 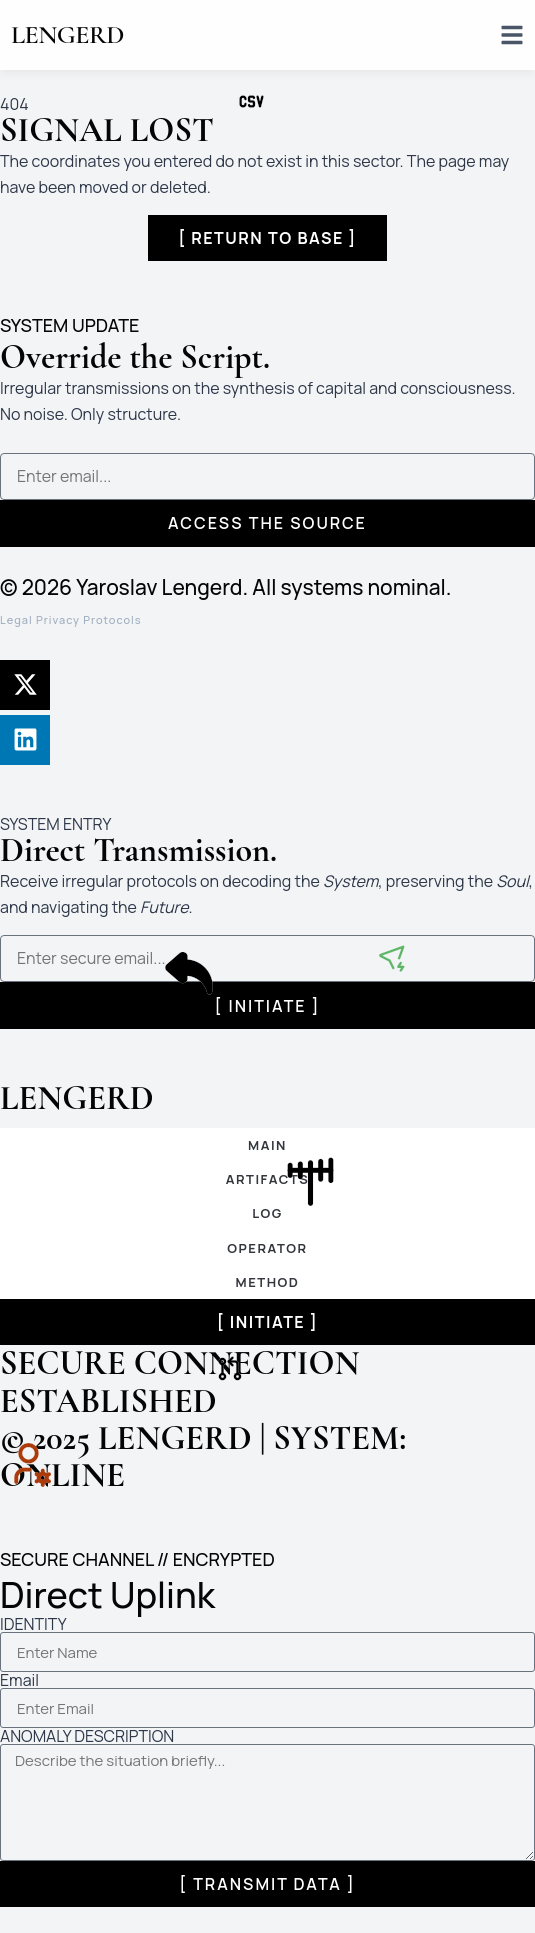 What do you see at coordinates (189, 972) in the screenshot?
I see `undo the last action` at bounding box center [189, 972].